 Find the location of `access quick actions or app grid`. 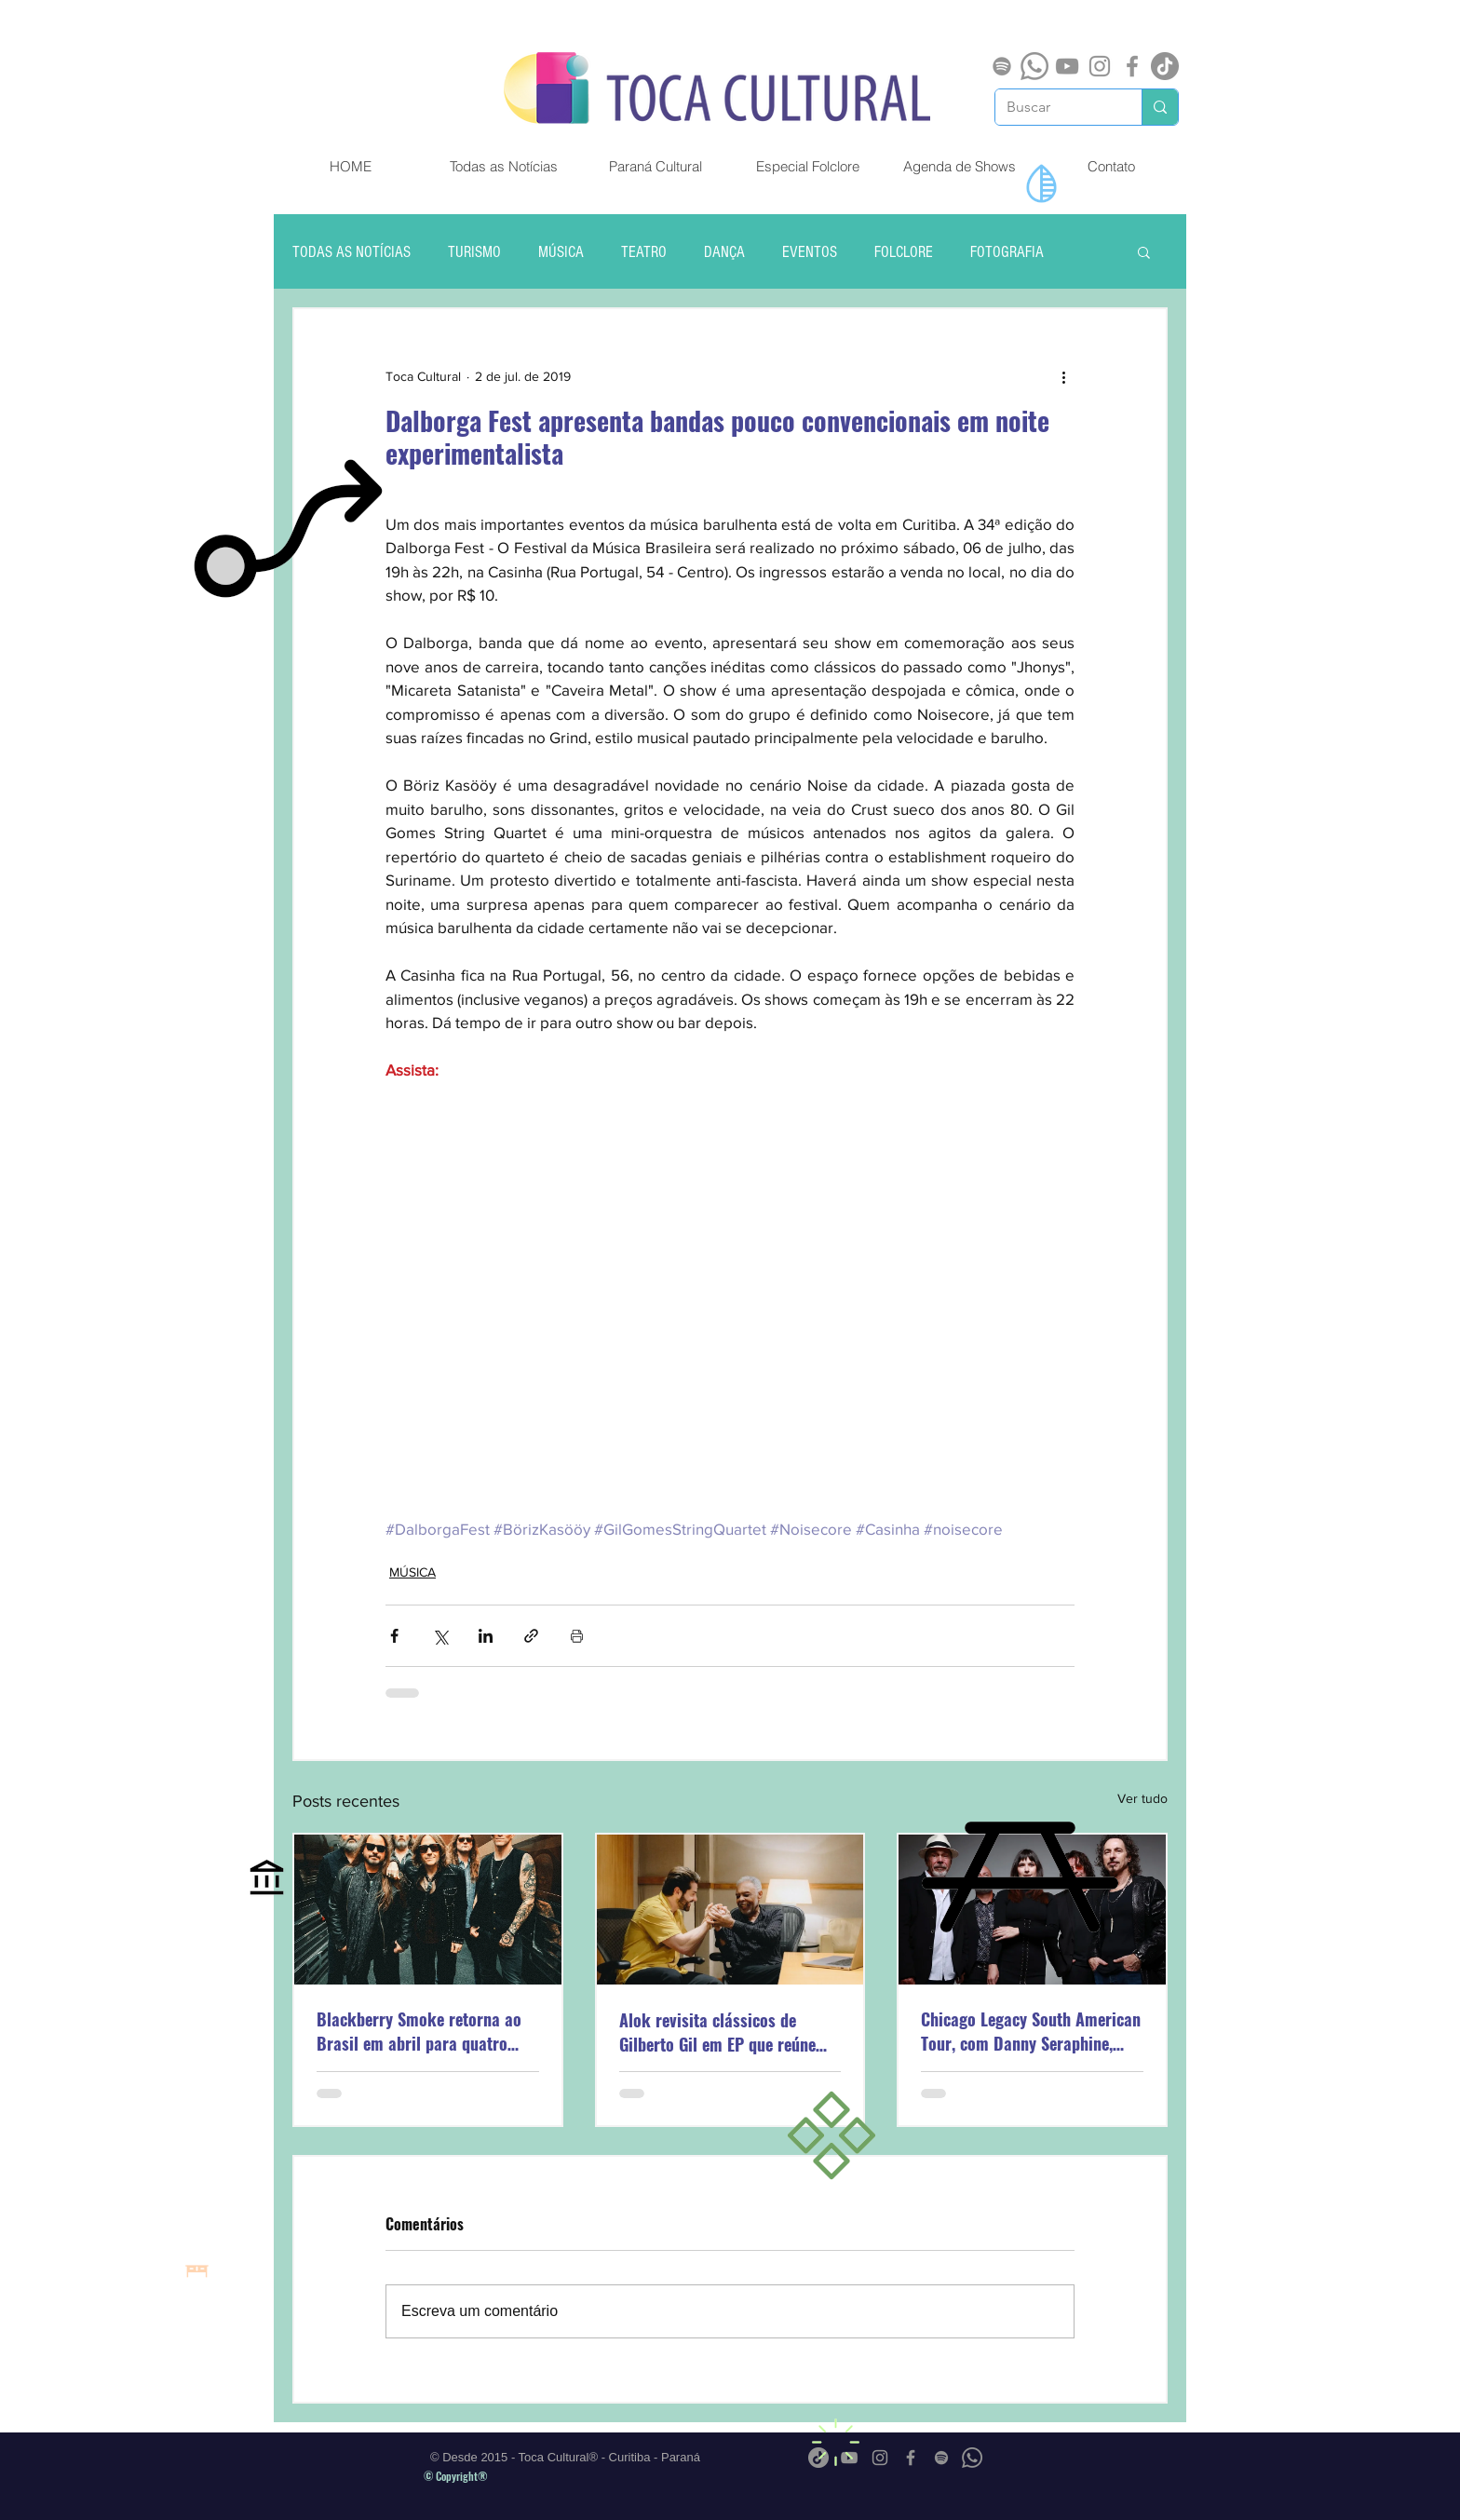

access quick actions or app grid is located at coordinates (831, 2135).